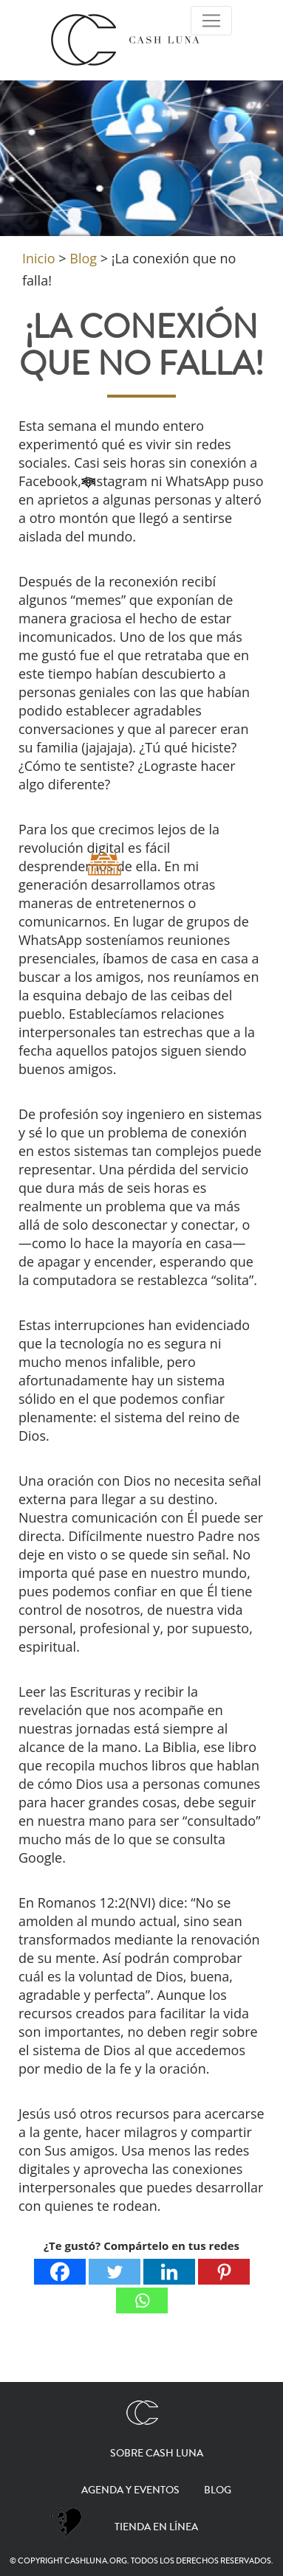 Image resolution: width=283 pixels, height=2576 pixels. Describe the element at coordinates (66, 2523) in the screenshot. I see `indicates partial health or damage in a game` at that location.